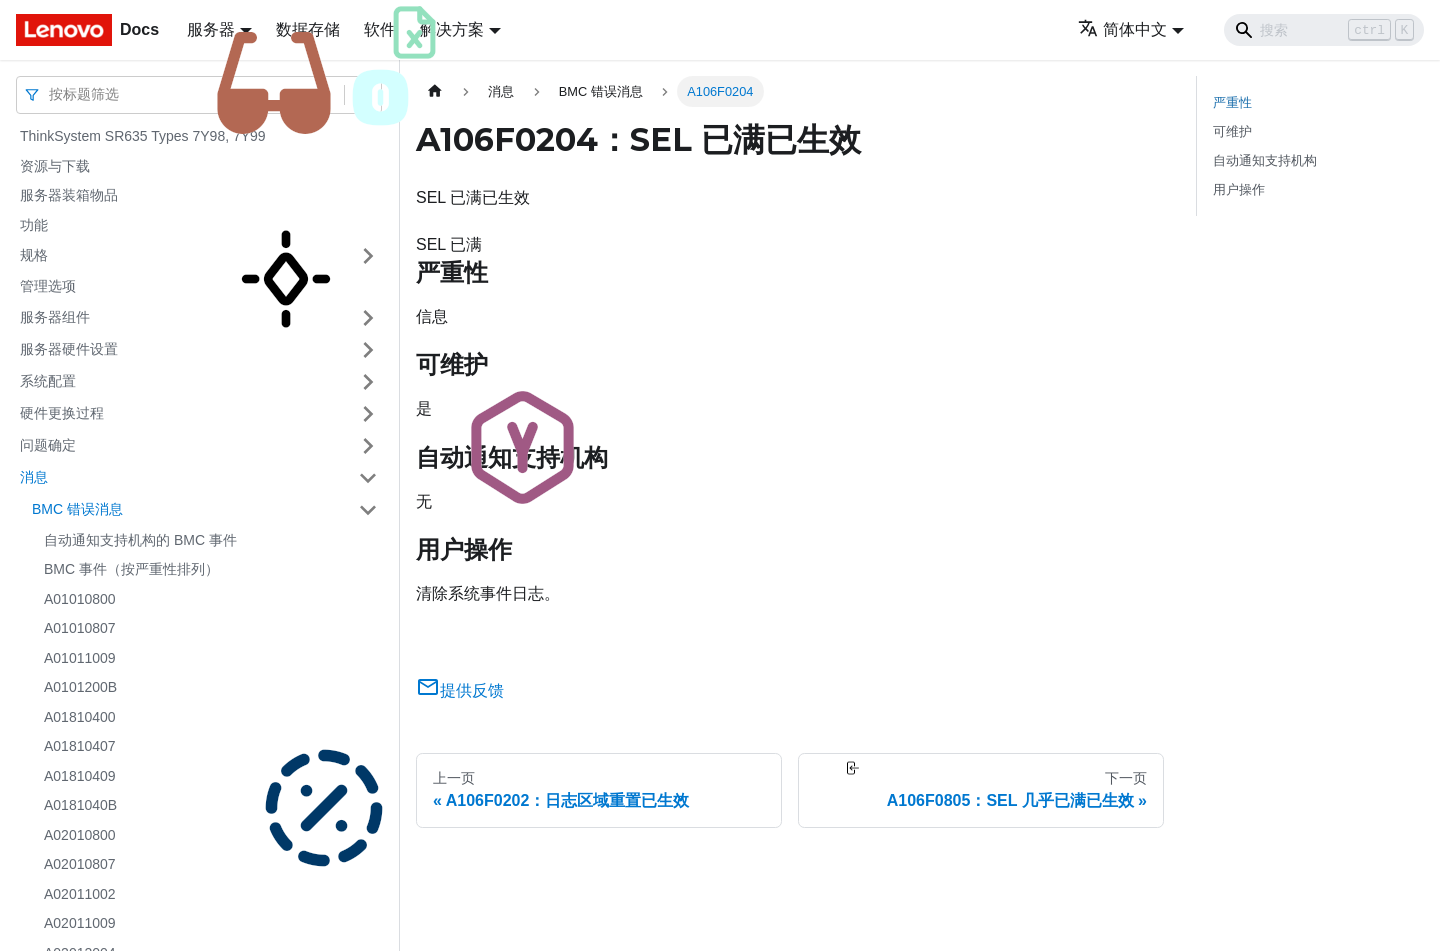 This screenshot has height=951, width=1440. What do you see at coordinates (380, 97) in the screenshot?
I see `indicates zero items or notifications` at bounding box center [380, 97].